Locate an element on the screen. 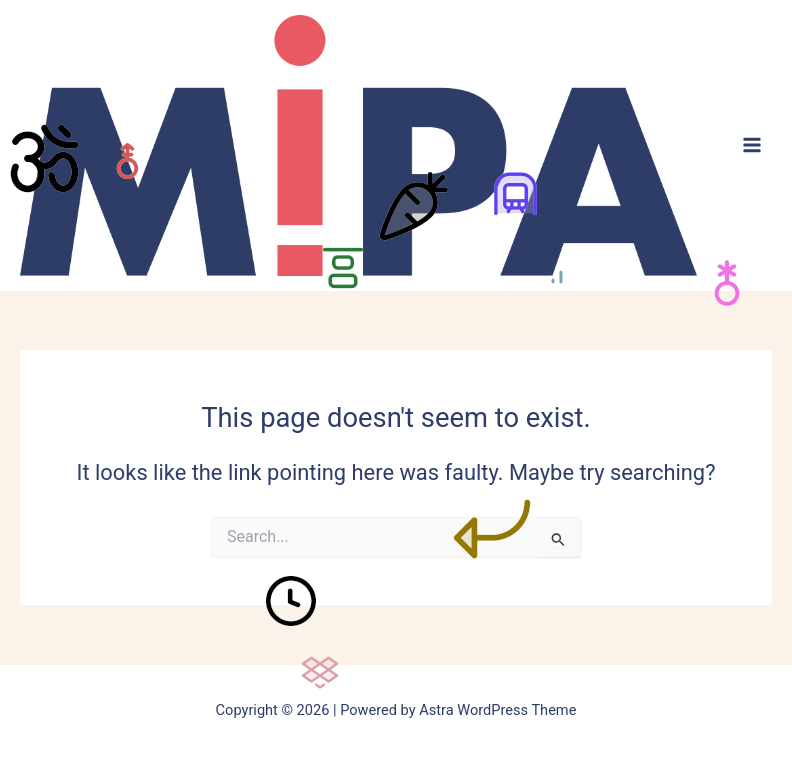 The height and width of the screenshot is (765, 792). indicates weak cellular network signal is located at coordinates (570, 267).